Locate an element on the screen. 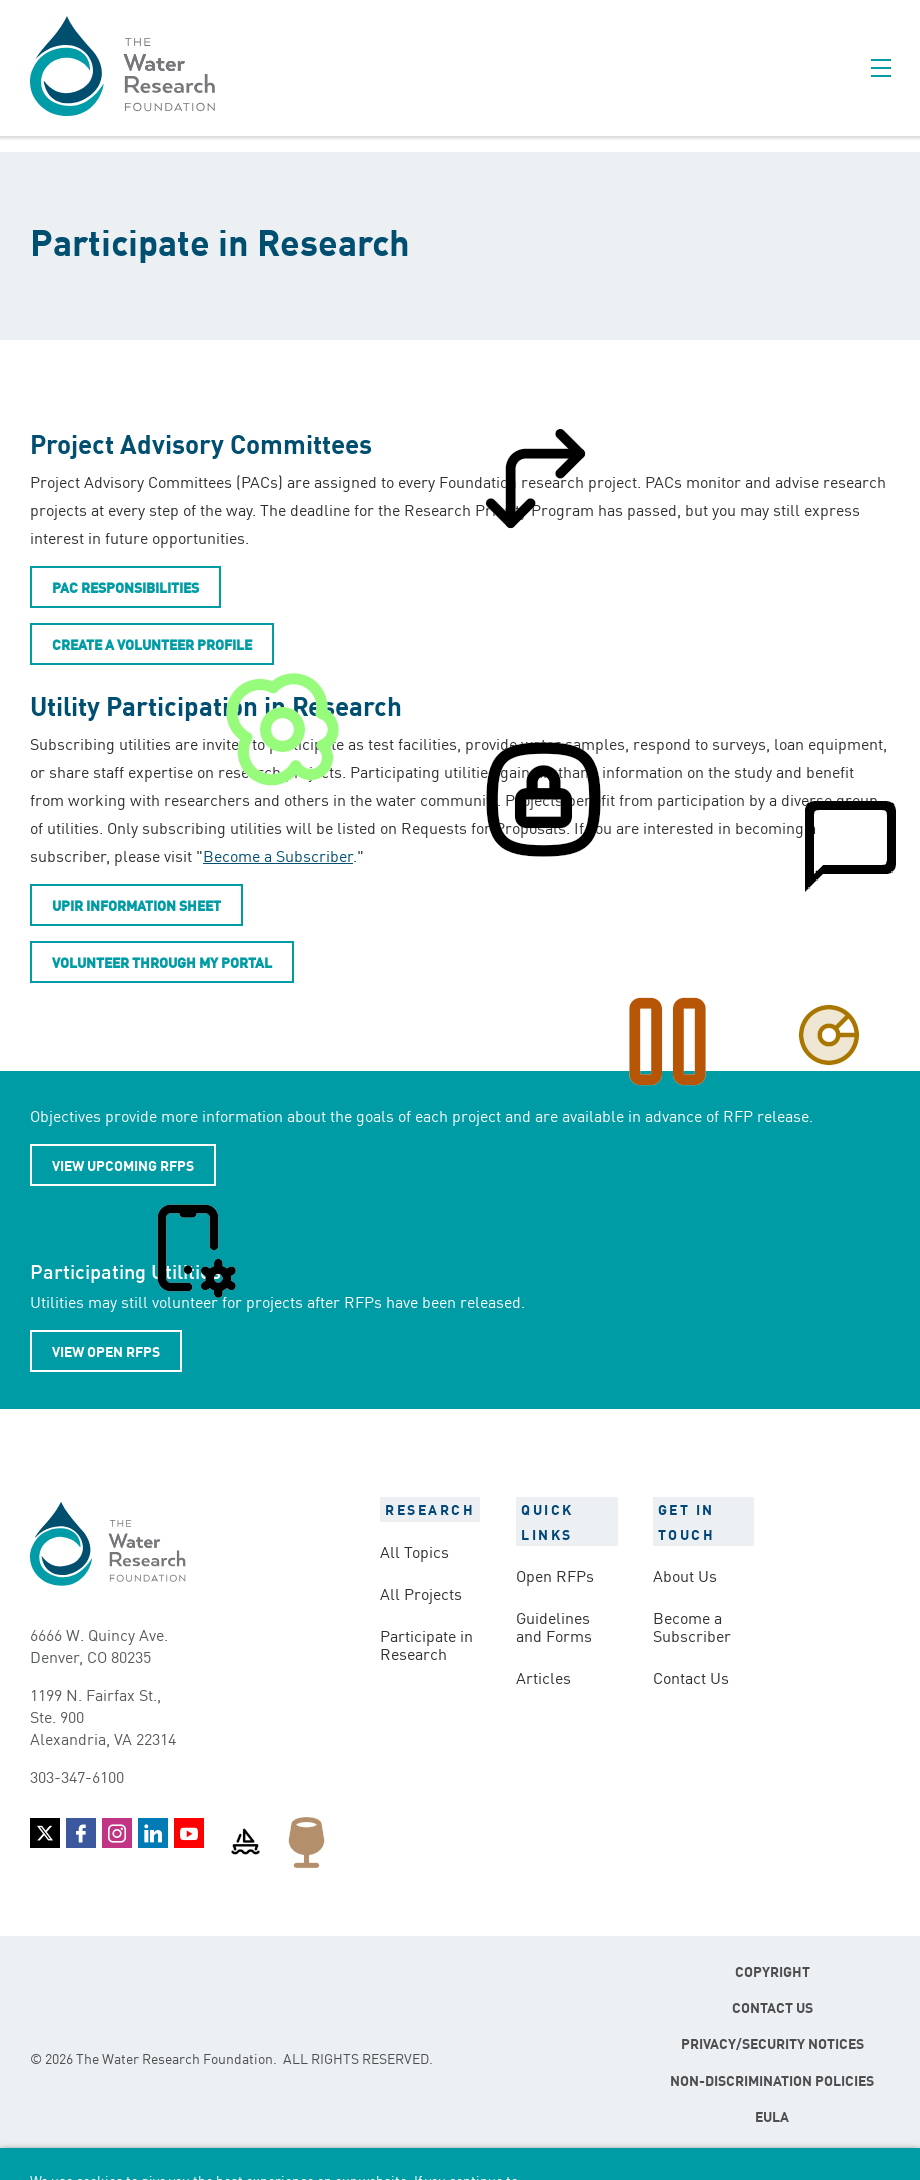 This screenshot has height=2180, width=920. pause media playback is located at coordinates (667, 1041).